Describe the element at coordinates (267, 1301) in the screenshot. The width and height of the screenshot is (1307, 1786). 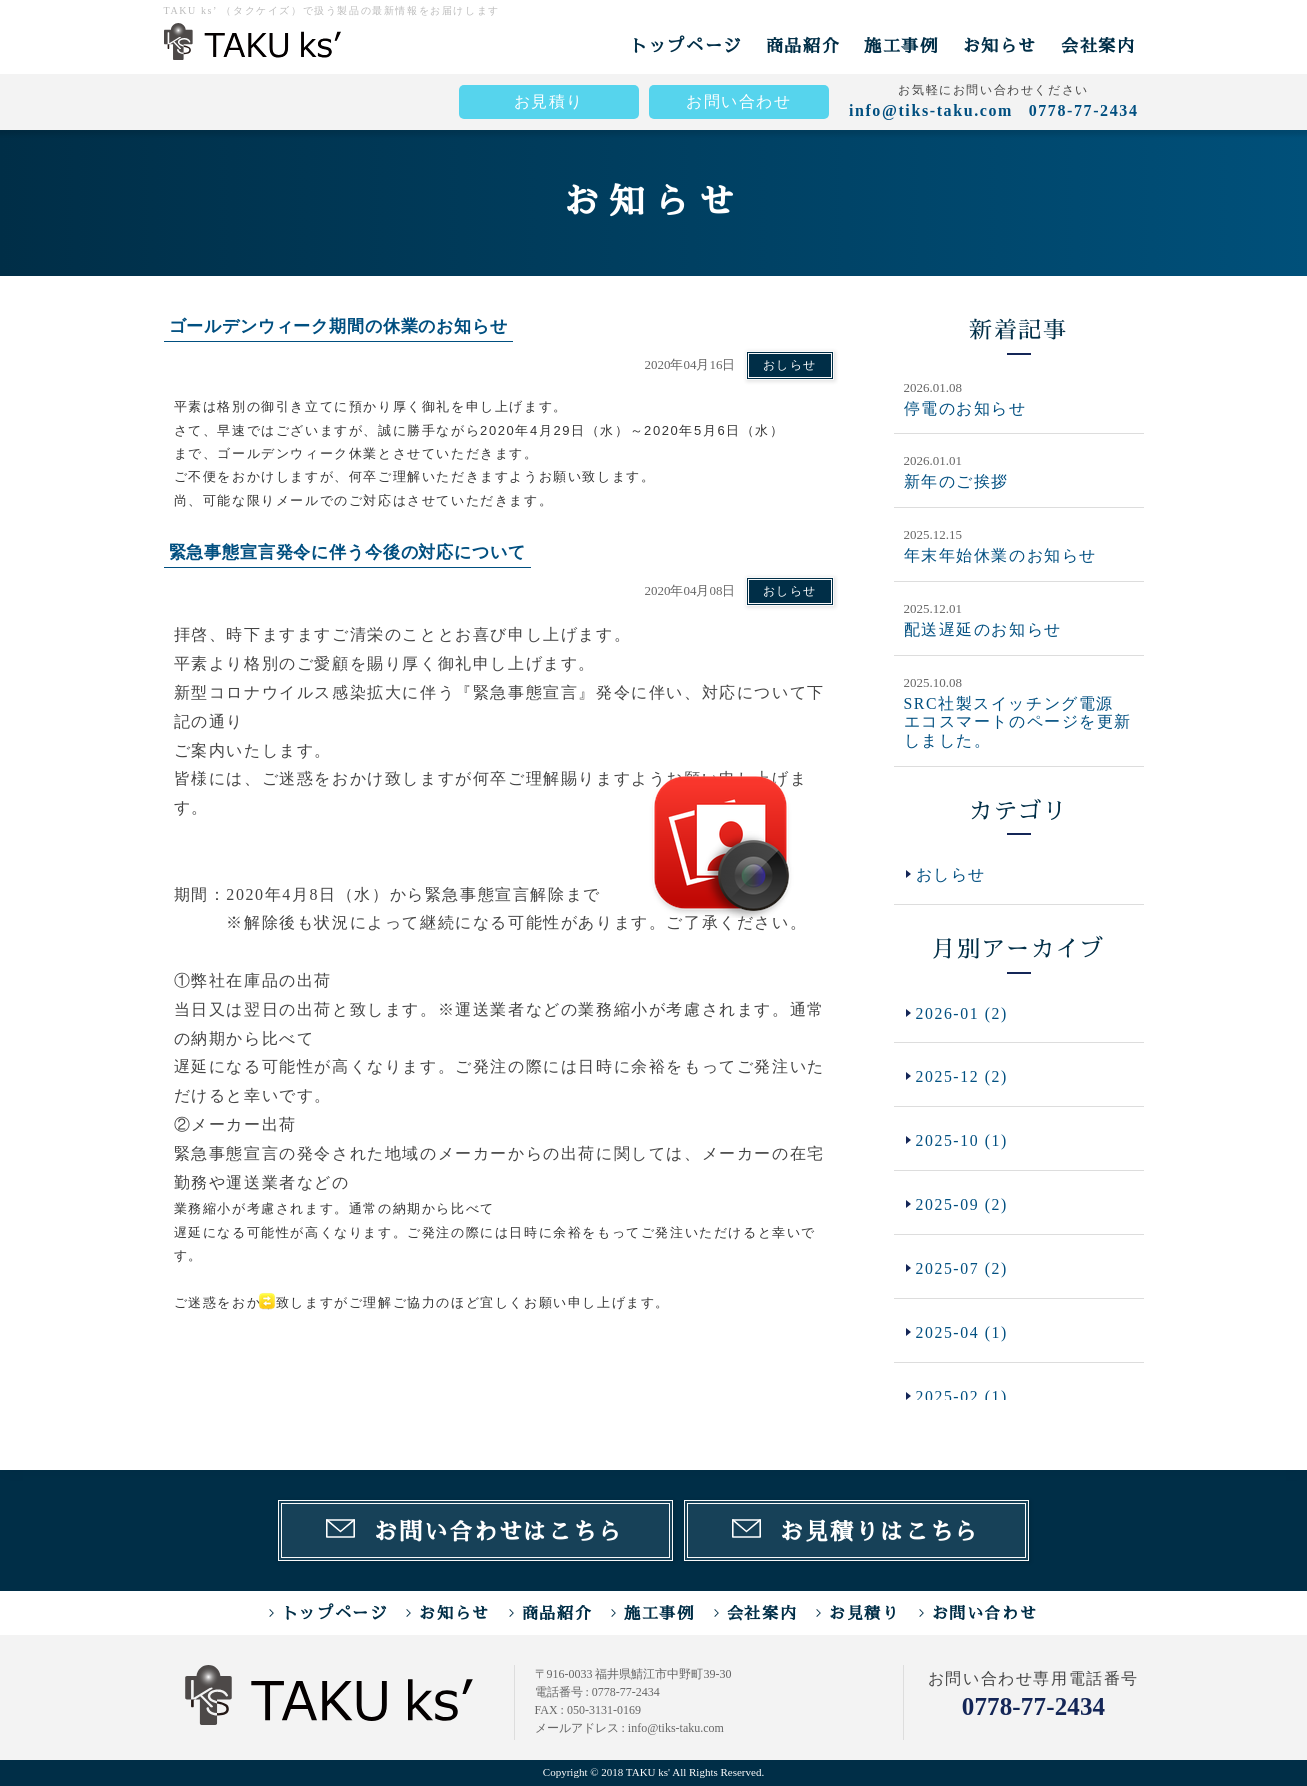
I see `switch to a different user account` at that location.